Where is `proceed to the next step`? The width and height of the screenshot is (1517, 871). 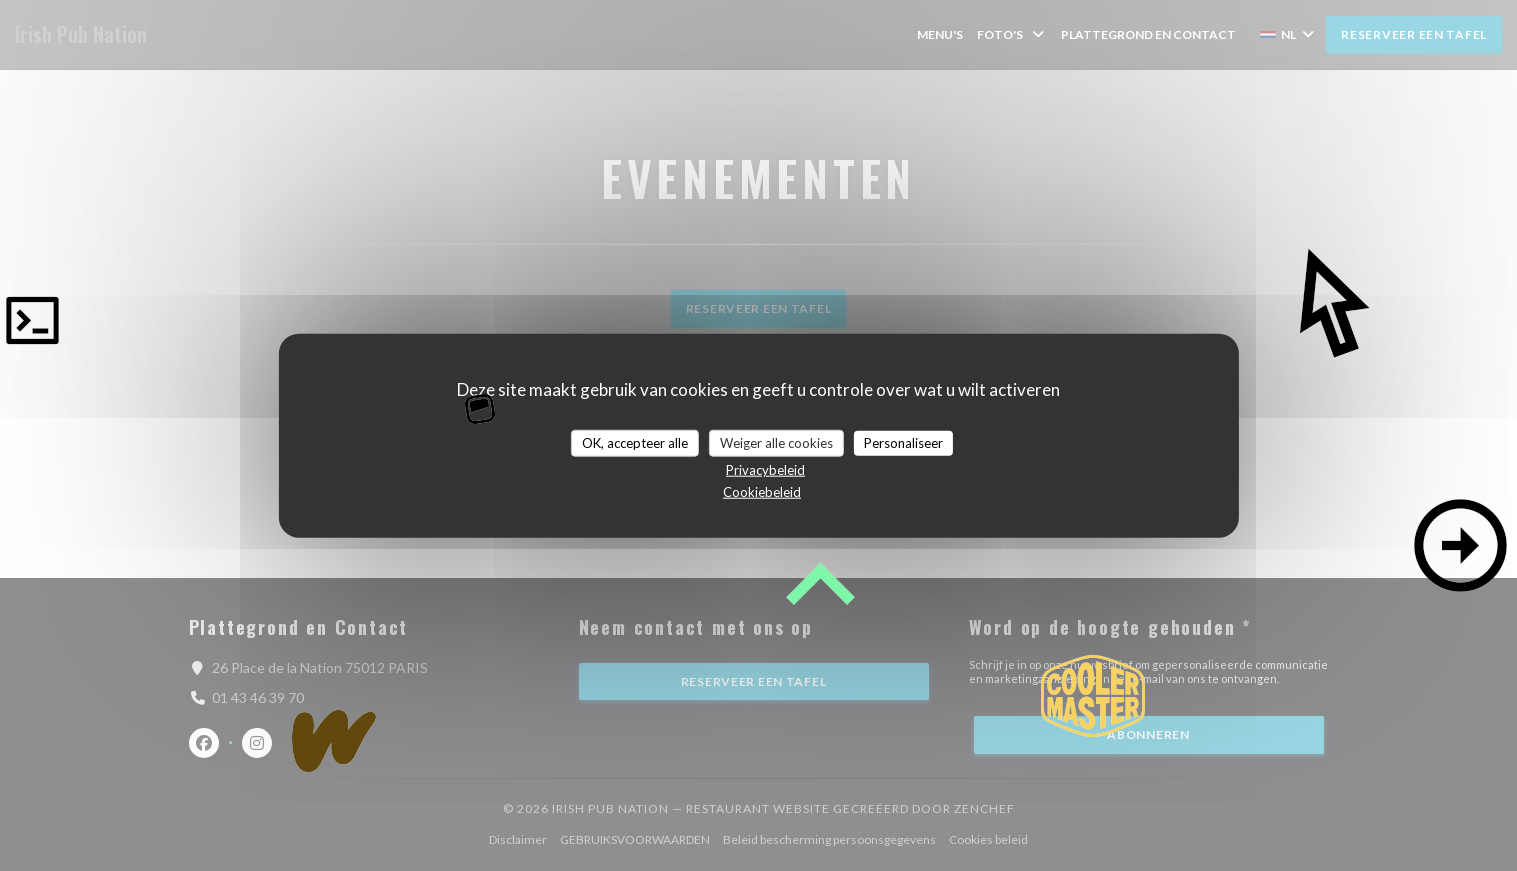
proceed to the next step is located at coordinates (1460, 545).